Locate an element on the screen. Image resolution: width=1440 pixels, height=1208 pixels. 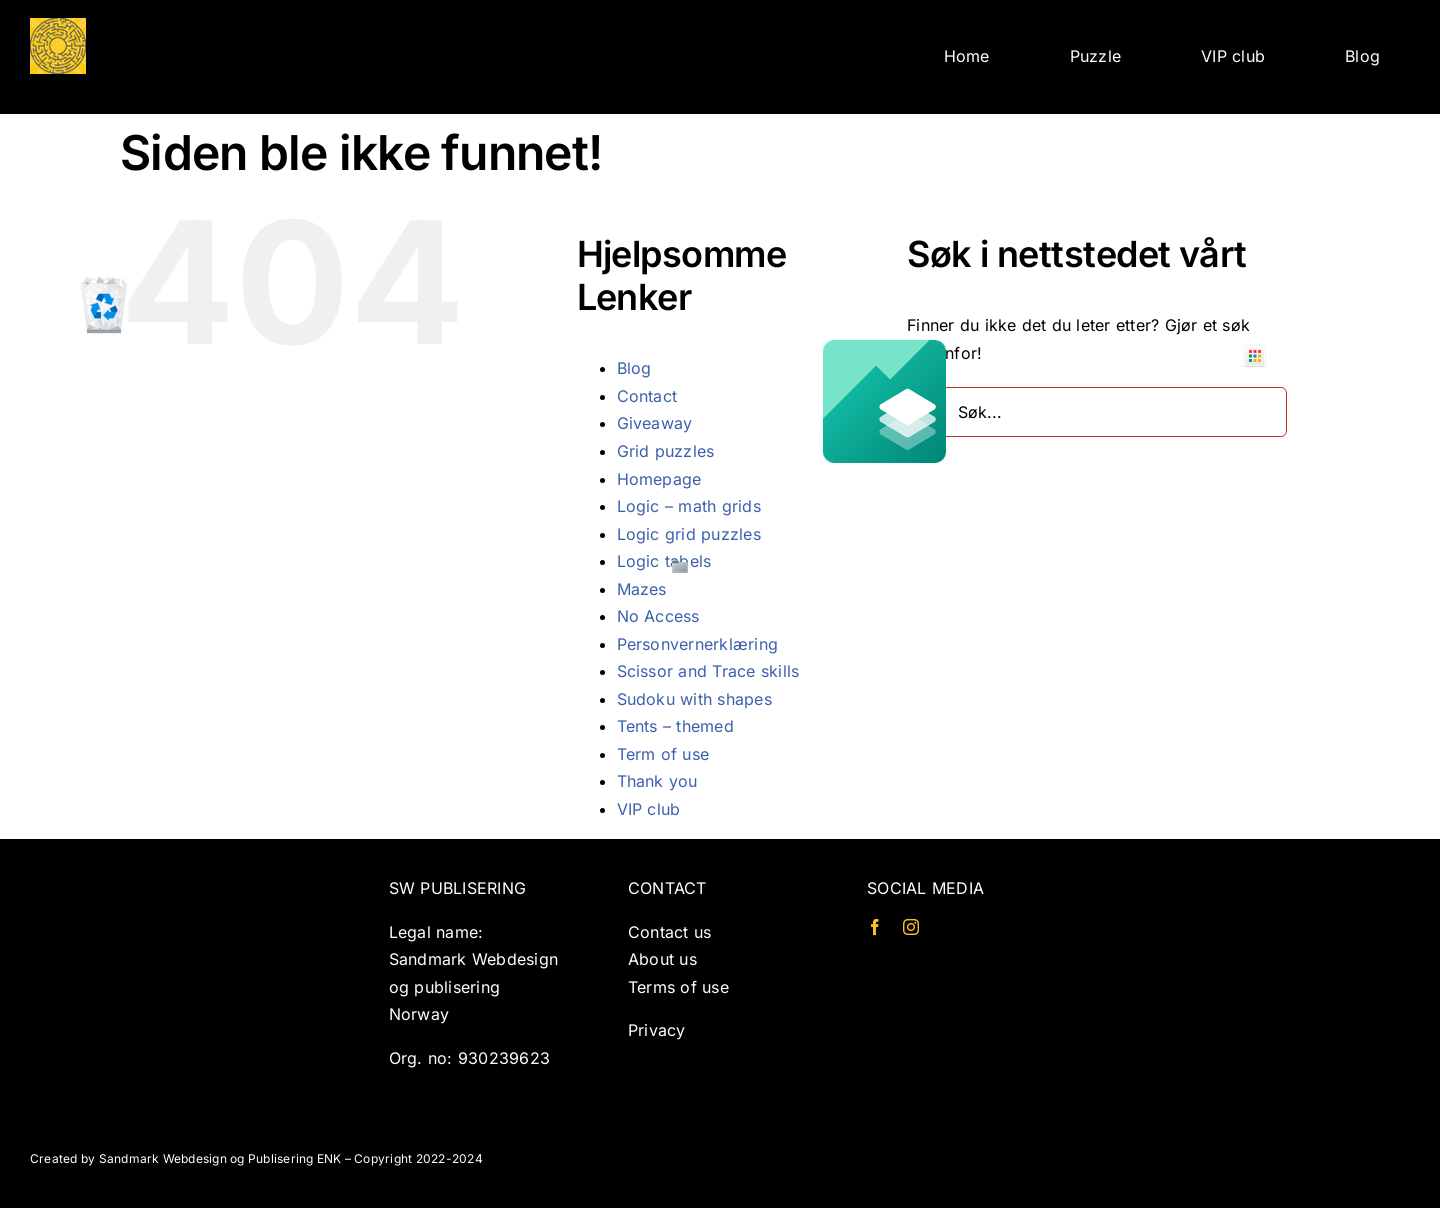
open color palette or theme settings is located at coordinates (1255, 356).